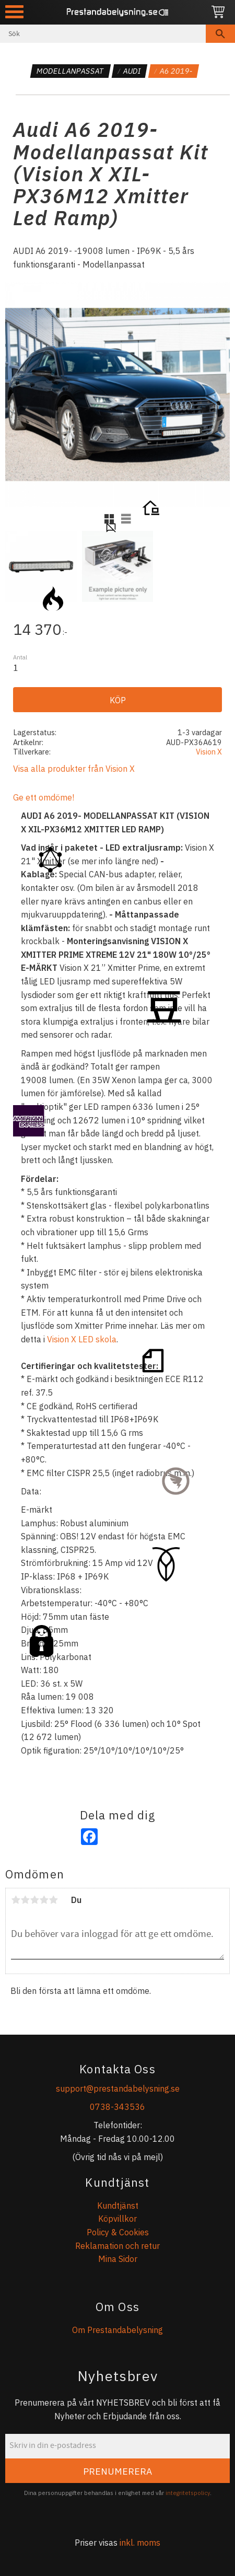 The image size is (235, 2576). Describe the element at coordinates (150, 508) in the screenshot. I see `access home office or remote work settings` at that location.